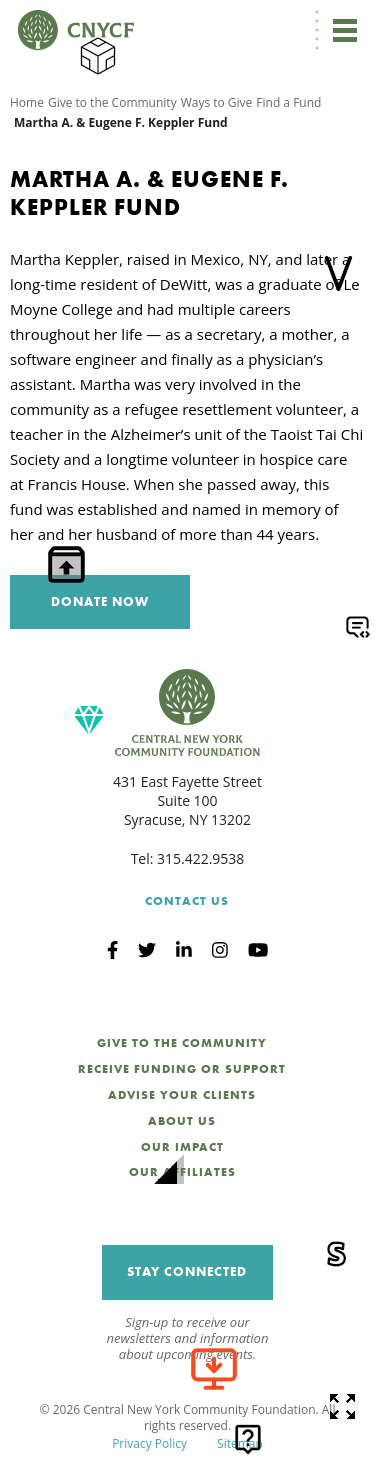 This screenshot has height=1474, width=375. What do you see at coordinates (98, 56) in the screenshot?
I see `open CodeSandbox development environment` at bounding box center [98, 56].